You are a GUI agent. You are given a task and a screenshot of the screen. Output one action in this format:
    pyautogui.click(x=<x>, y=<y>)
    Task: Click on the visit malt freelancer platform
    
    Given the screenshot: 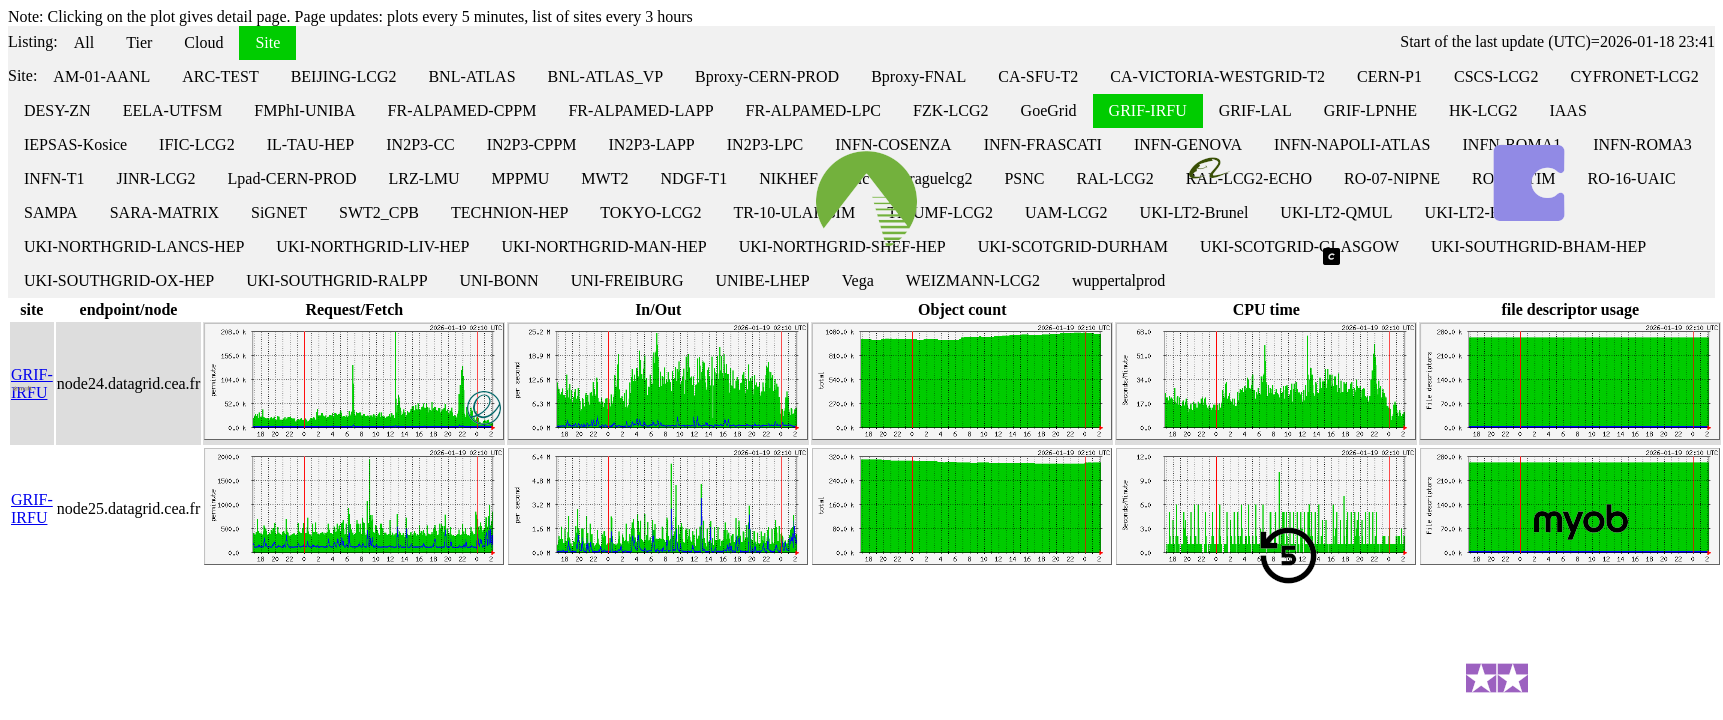 What is the action you would take?
    pyautogui.click(x=22, y=388)
    